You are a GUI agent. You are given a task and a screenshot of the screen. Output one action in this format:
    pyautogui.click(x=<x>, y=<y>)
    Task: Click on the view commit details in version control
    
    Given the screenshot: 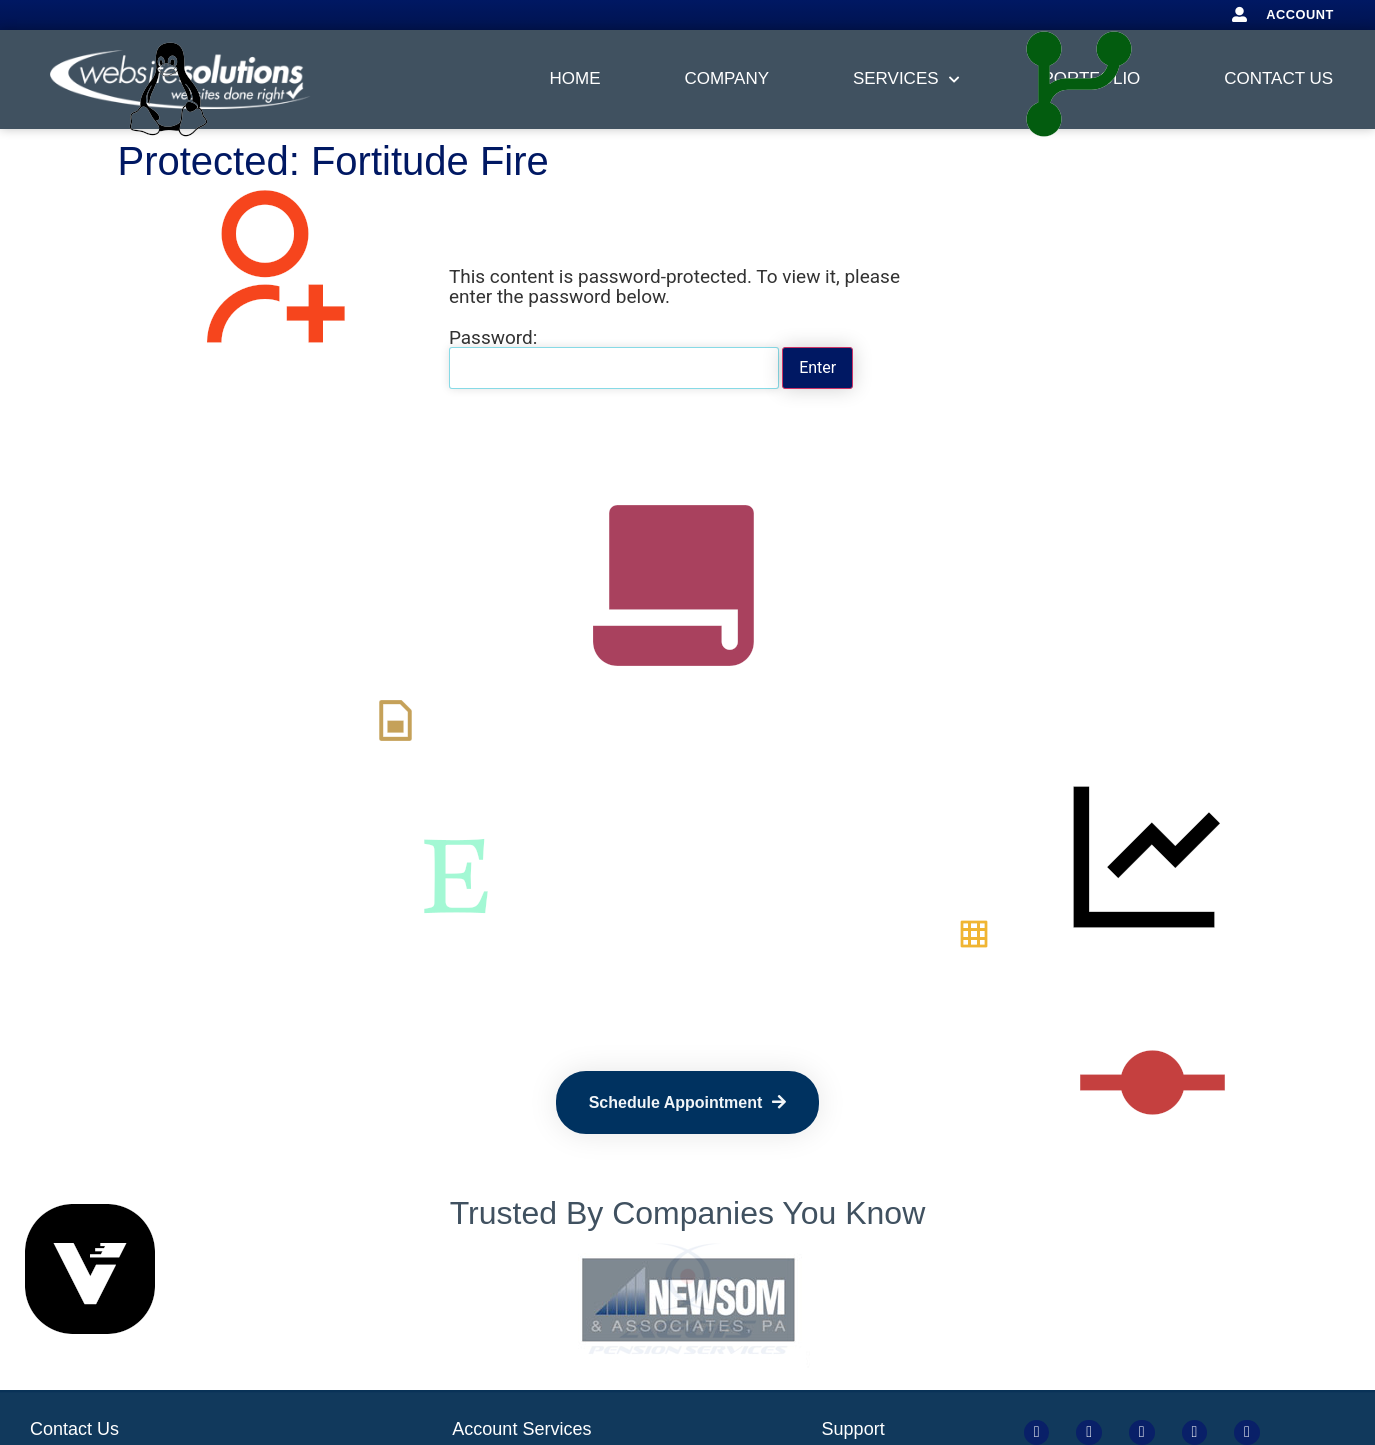 What is the action you would take?
    pyautogui.click(x=1152, y=1082)
    